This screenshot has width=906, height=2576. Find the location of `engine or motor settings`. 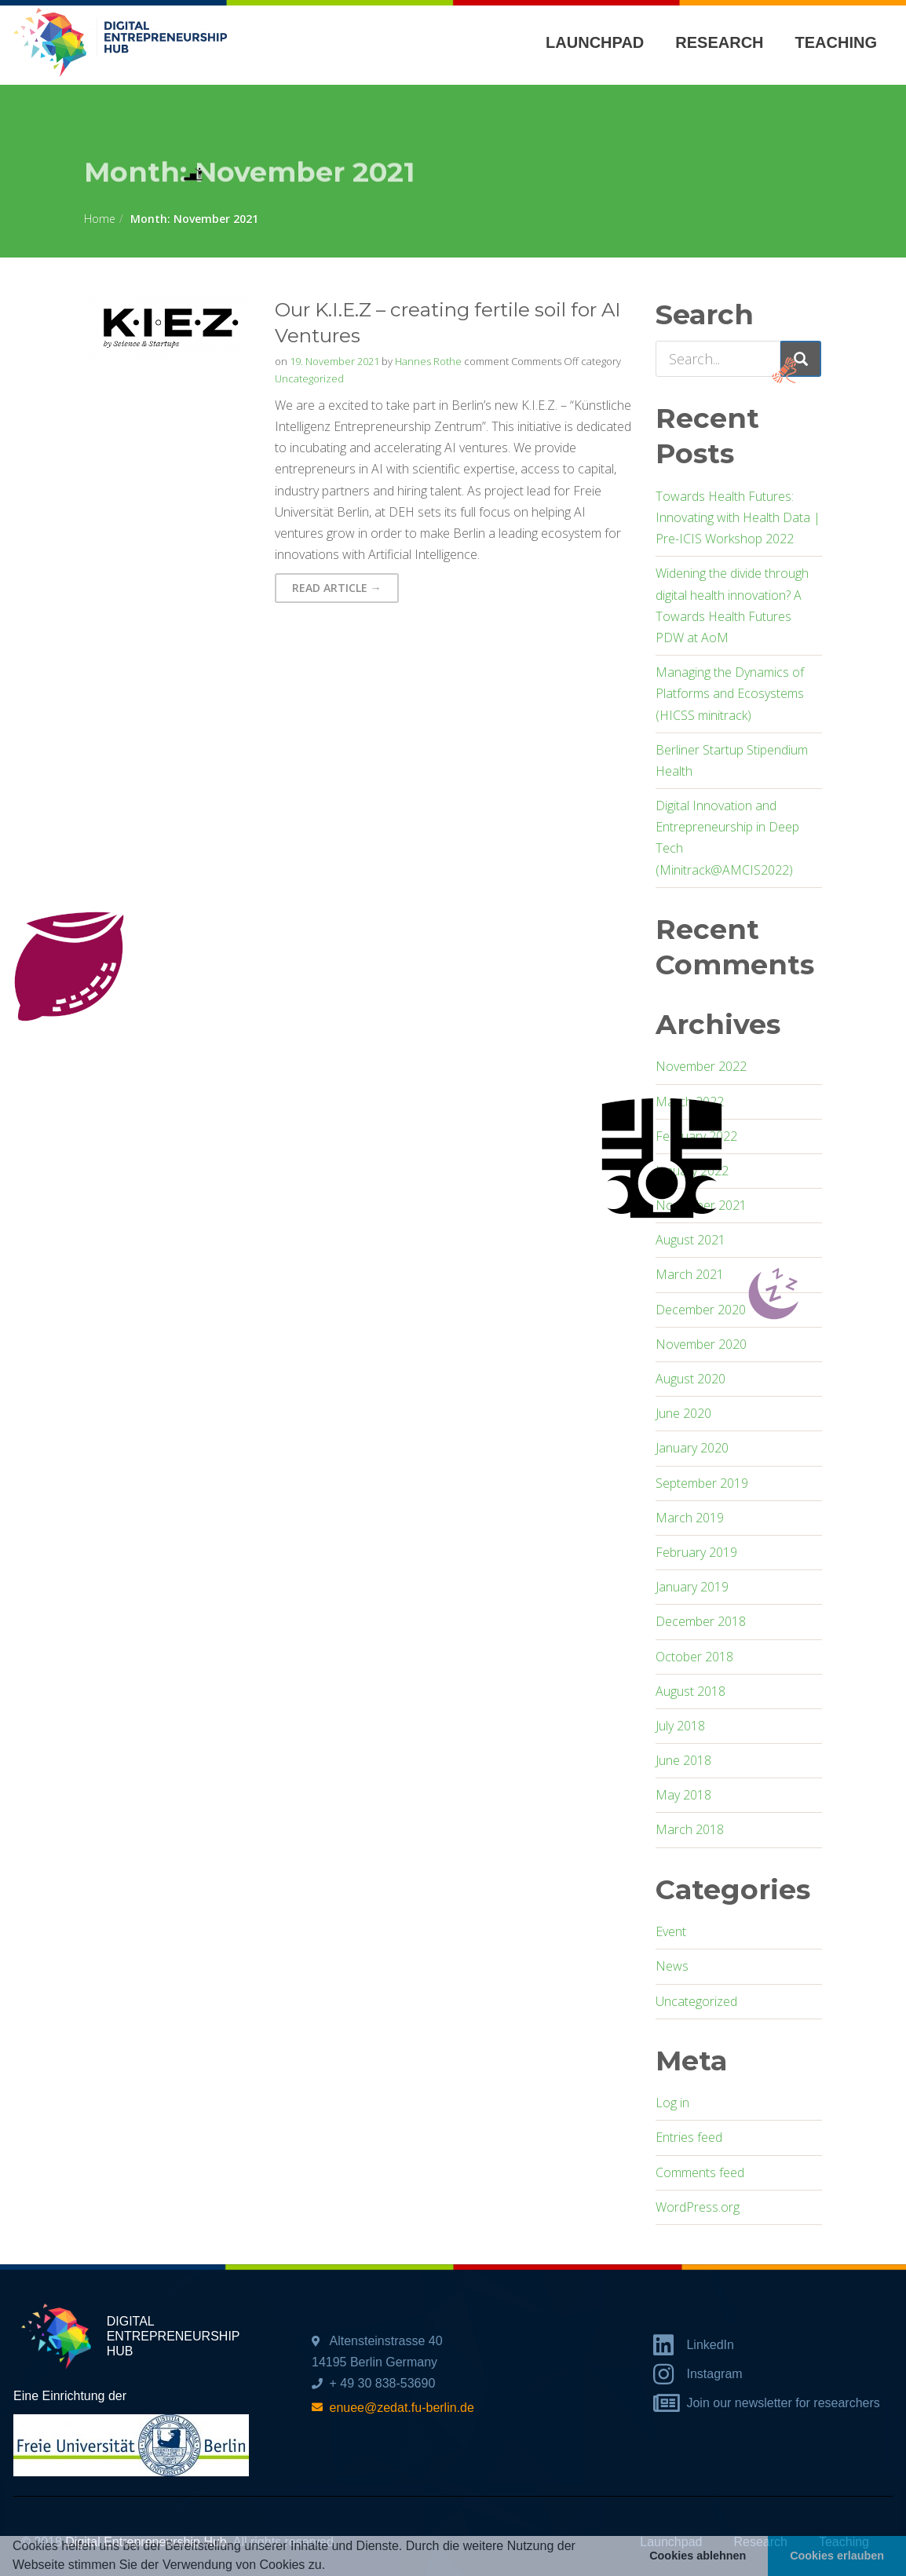

engine or motor settings is located at coordinates (662, 1158).